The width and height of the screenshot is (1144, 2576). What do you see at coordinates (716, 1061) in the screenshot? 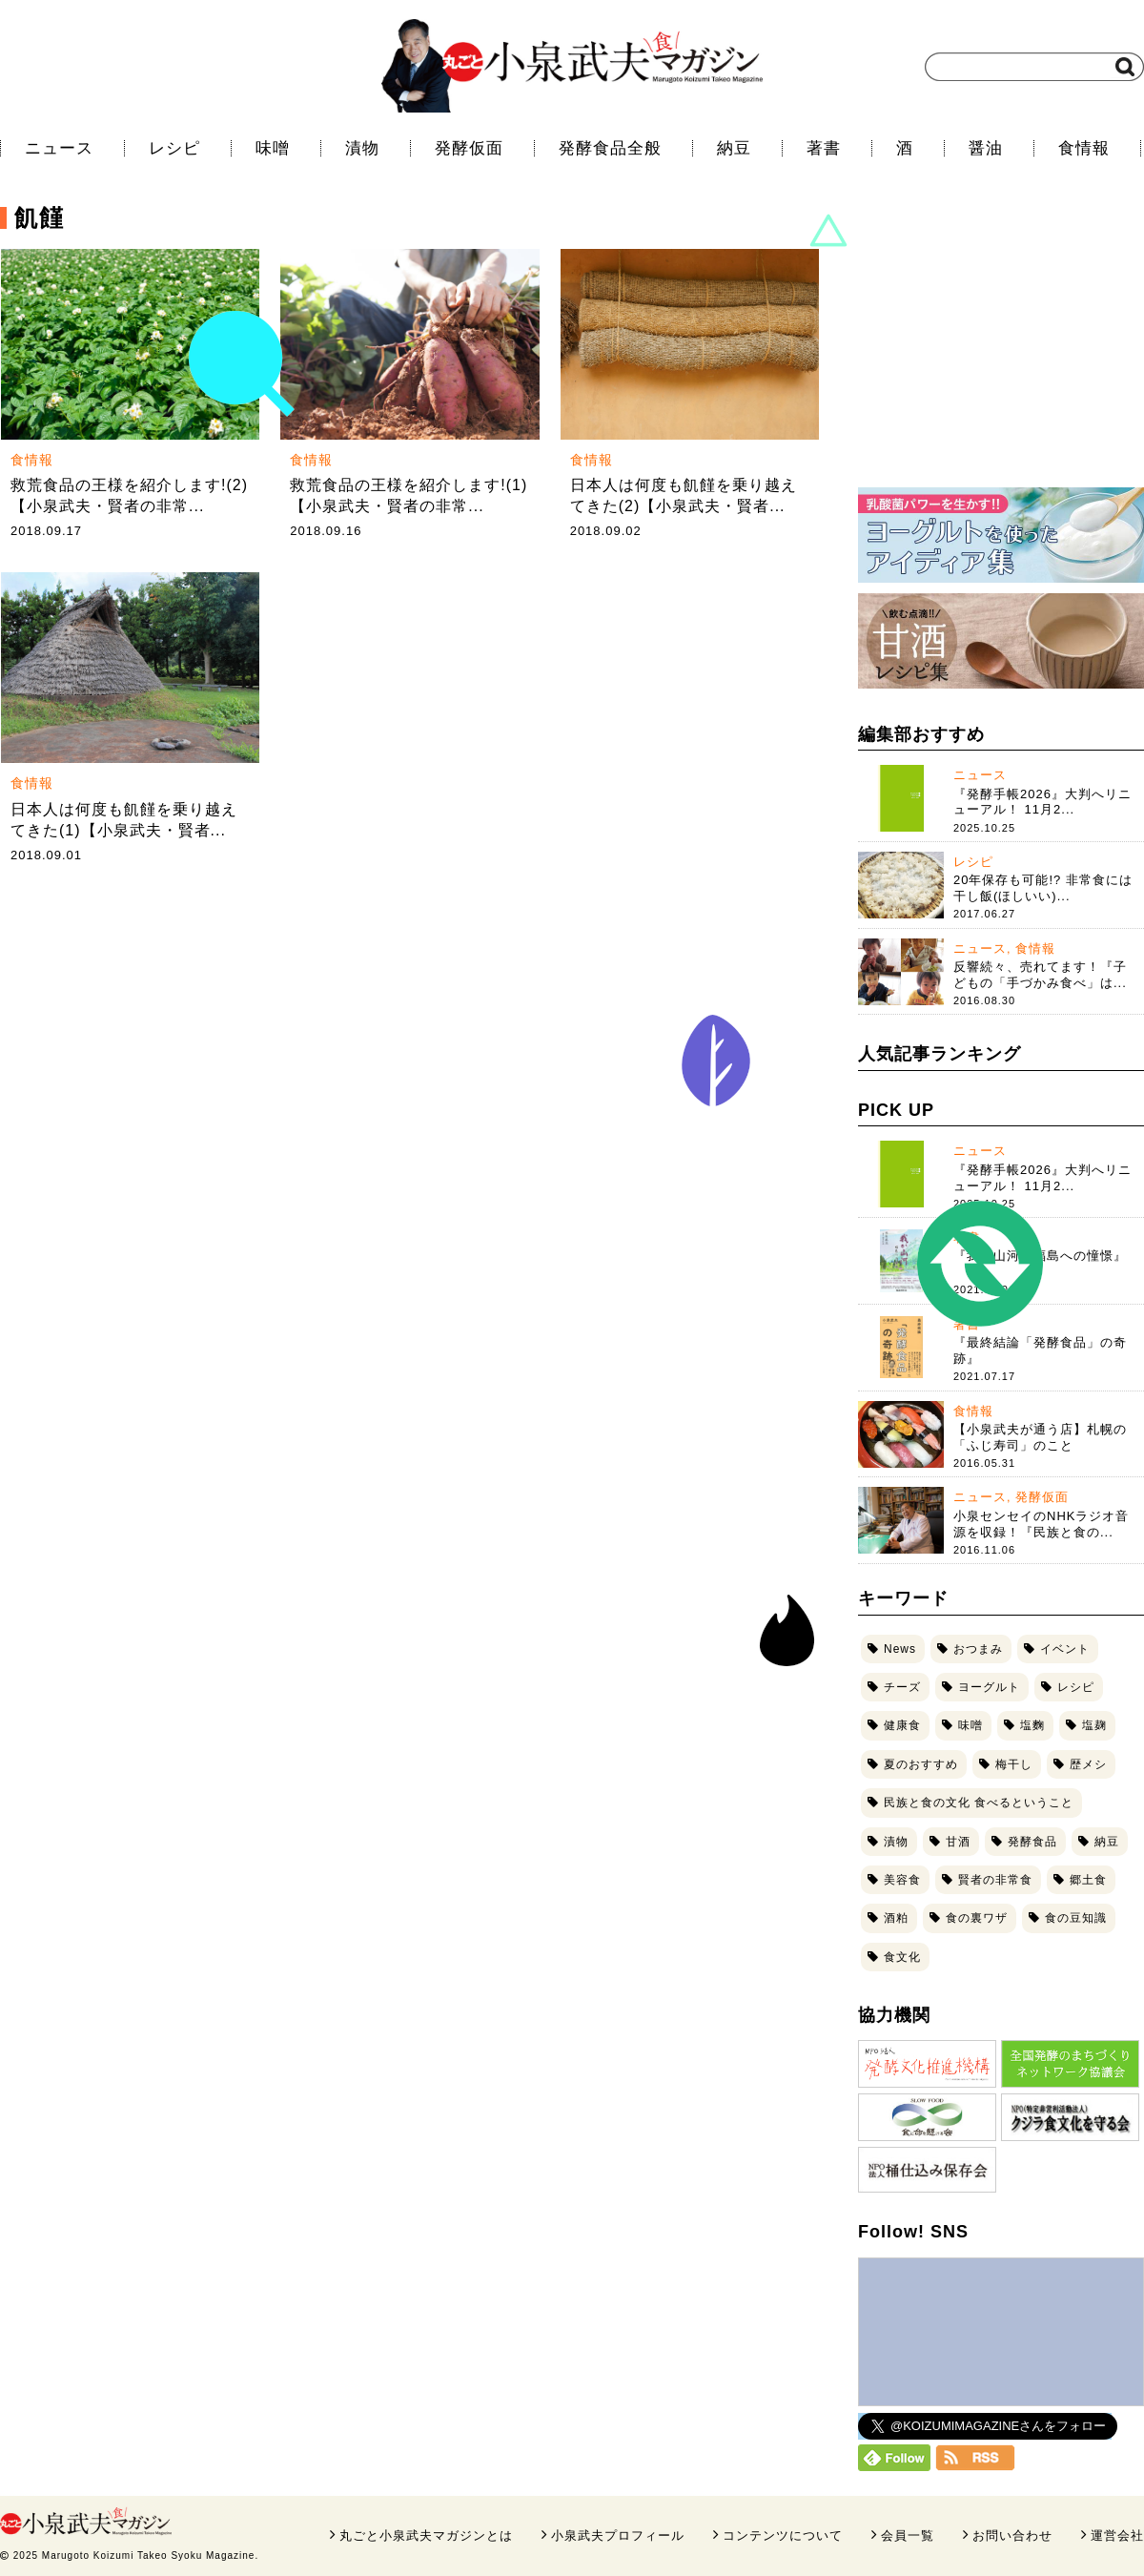
I see `october cms logo` at bounding box center [716, 1061].